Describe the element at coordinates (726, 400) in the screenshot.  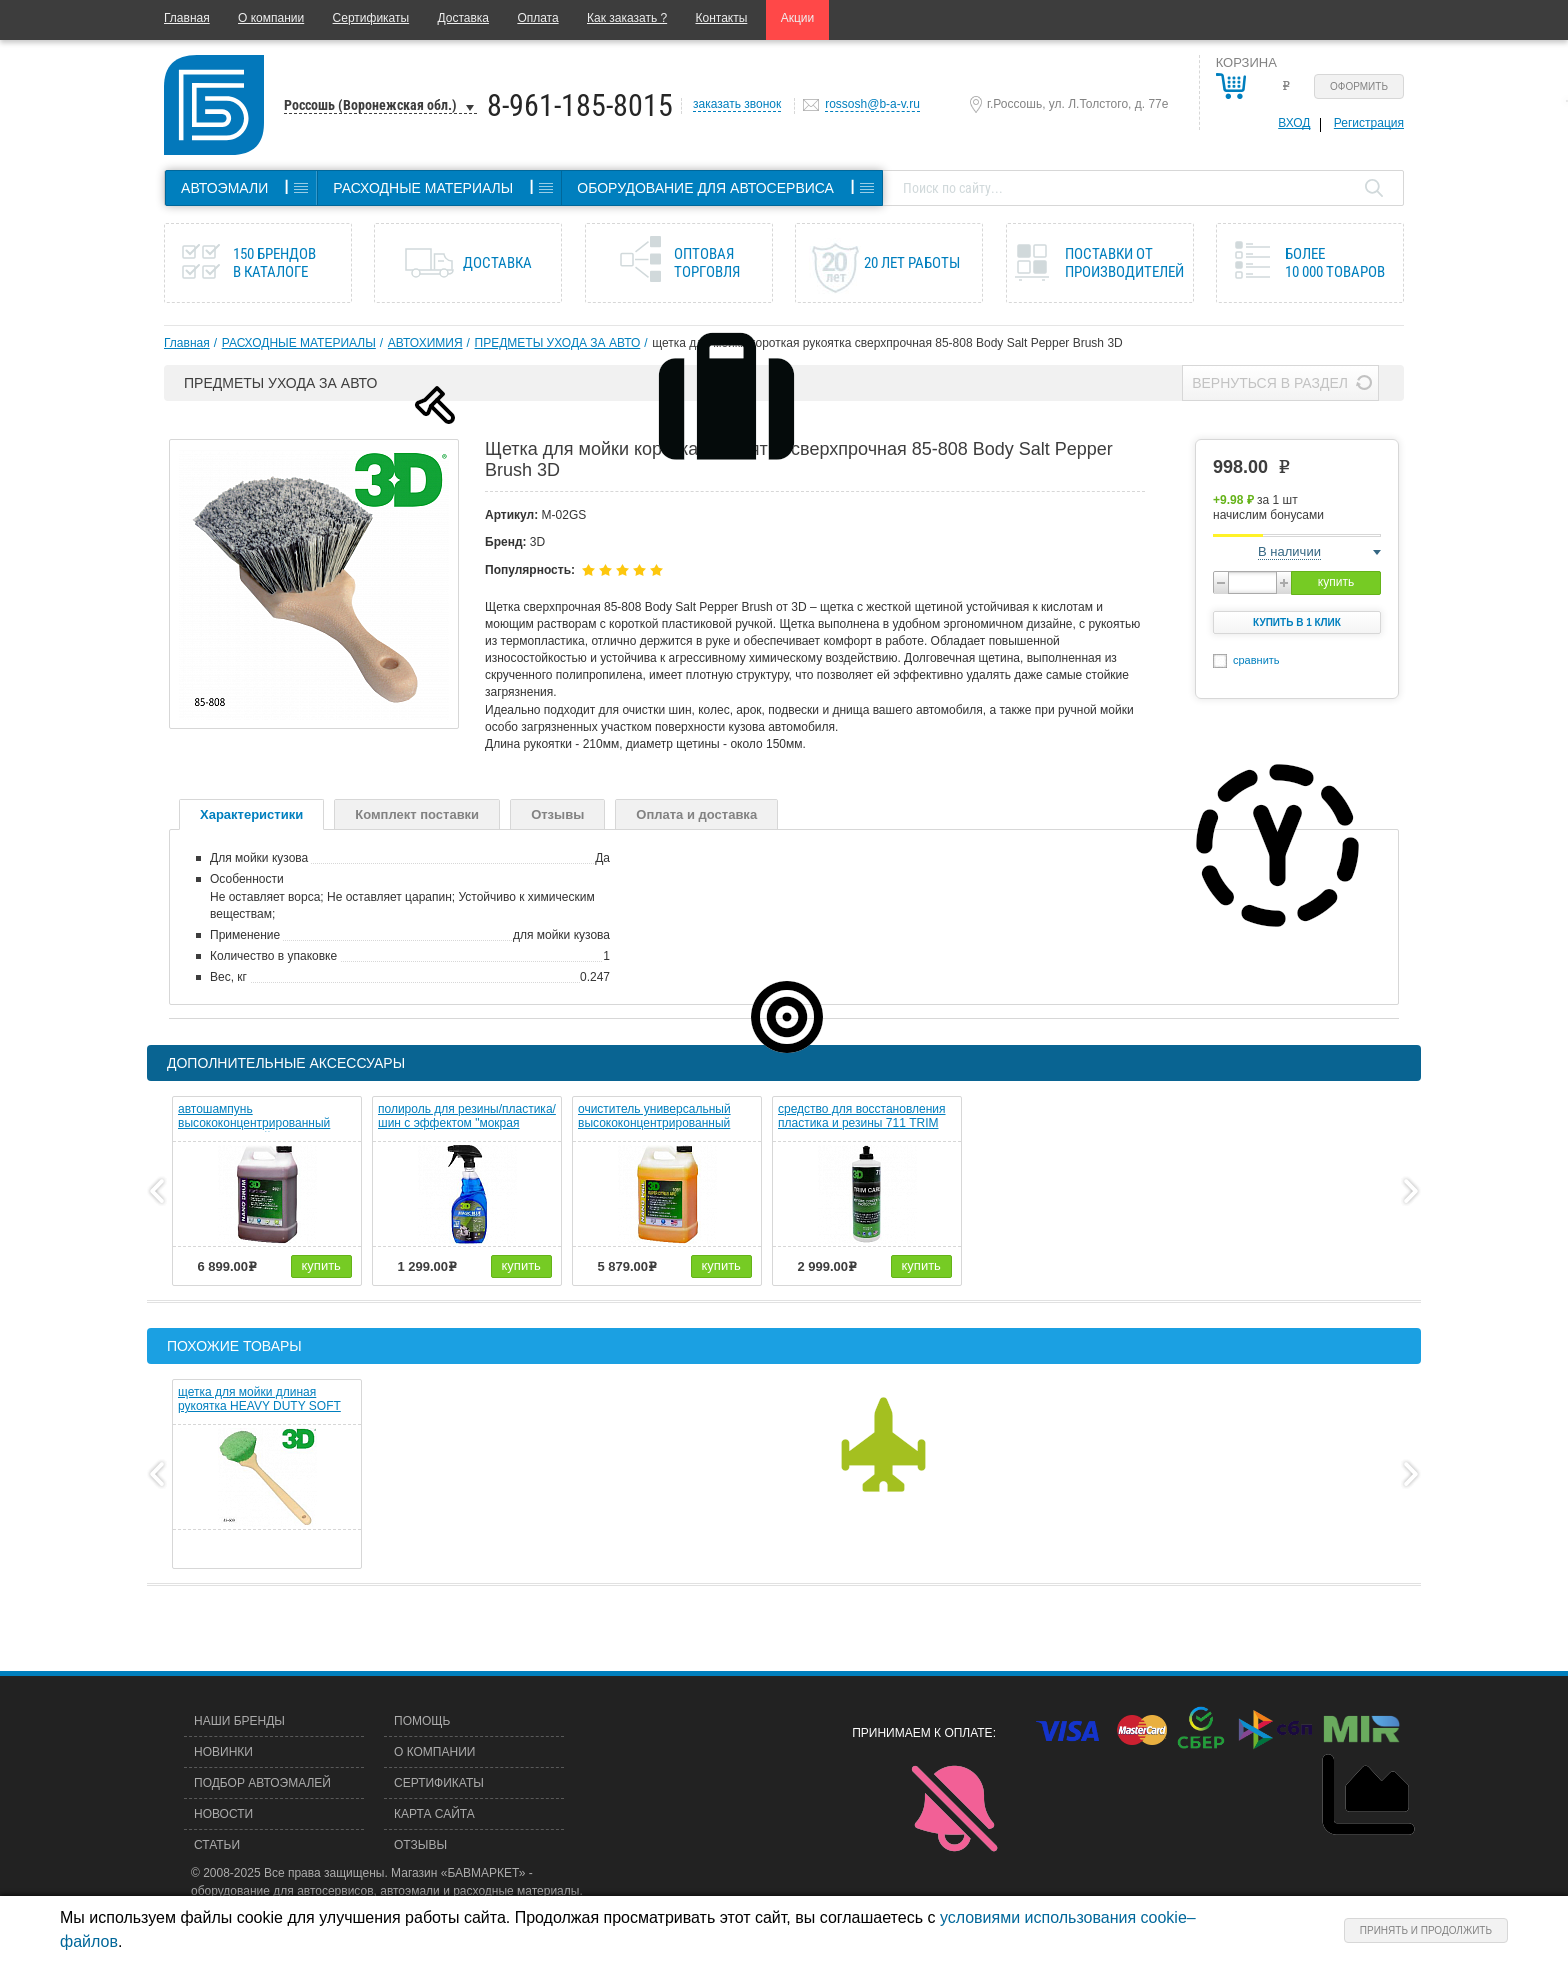
I see `access travel or trip planning features` at that location.